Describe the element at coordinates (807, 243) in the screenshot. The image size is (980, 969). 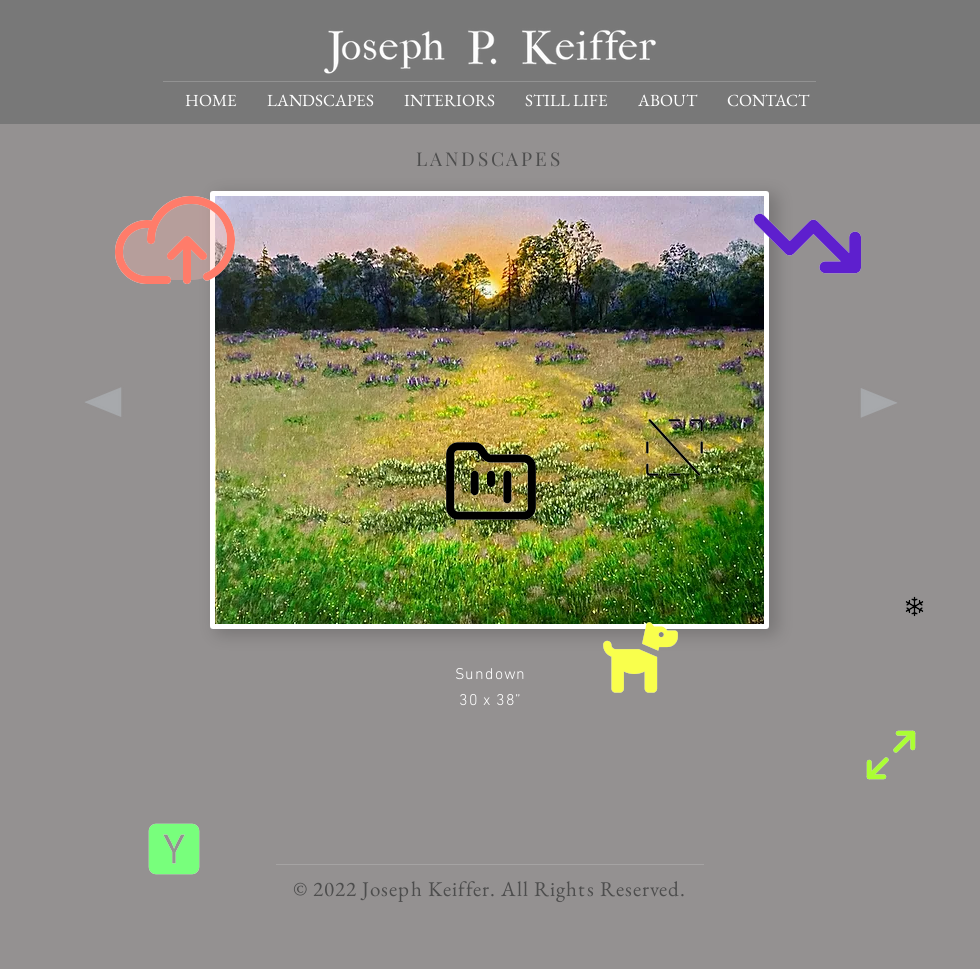
I see `indicates a declining trend or decrease in value` at that location.